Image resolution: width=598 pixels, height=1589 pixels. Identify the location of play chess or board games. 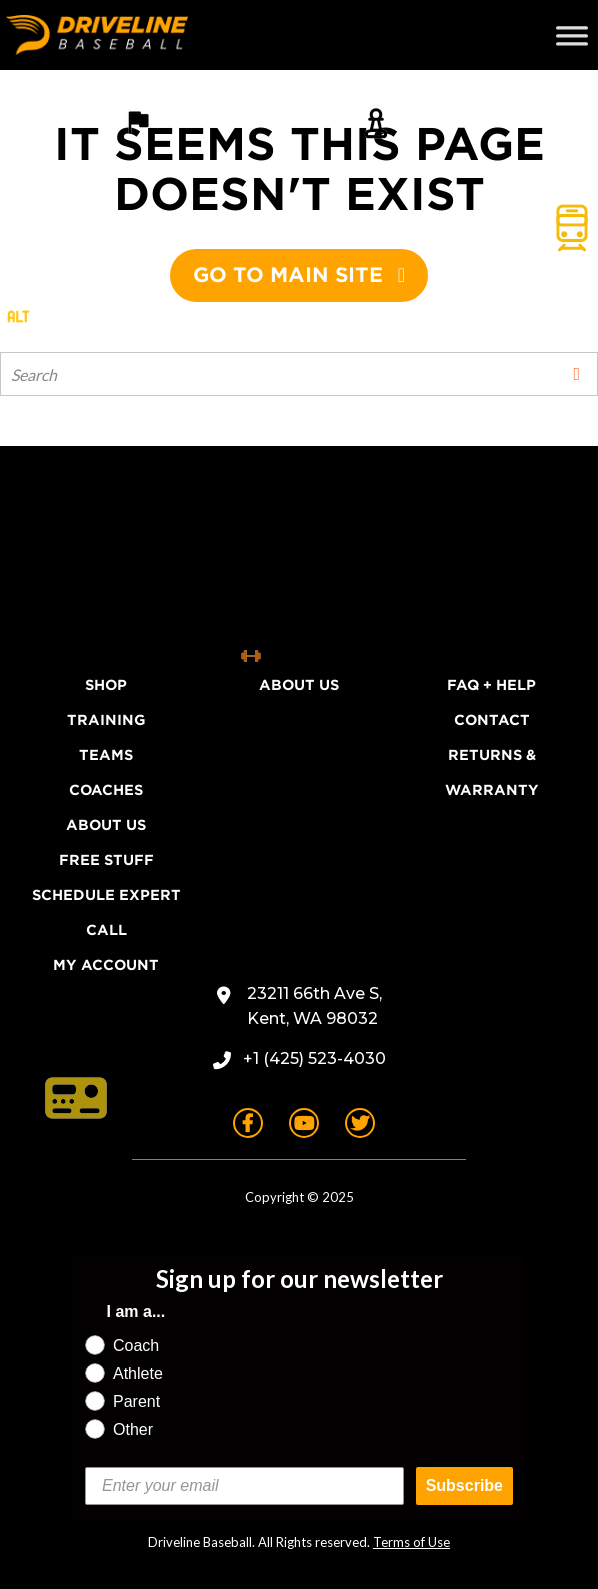
(376, 124).